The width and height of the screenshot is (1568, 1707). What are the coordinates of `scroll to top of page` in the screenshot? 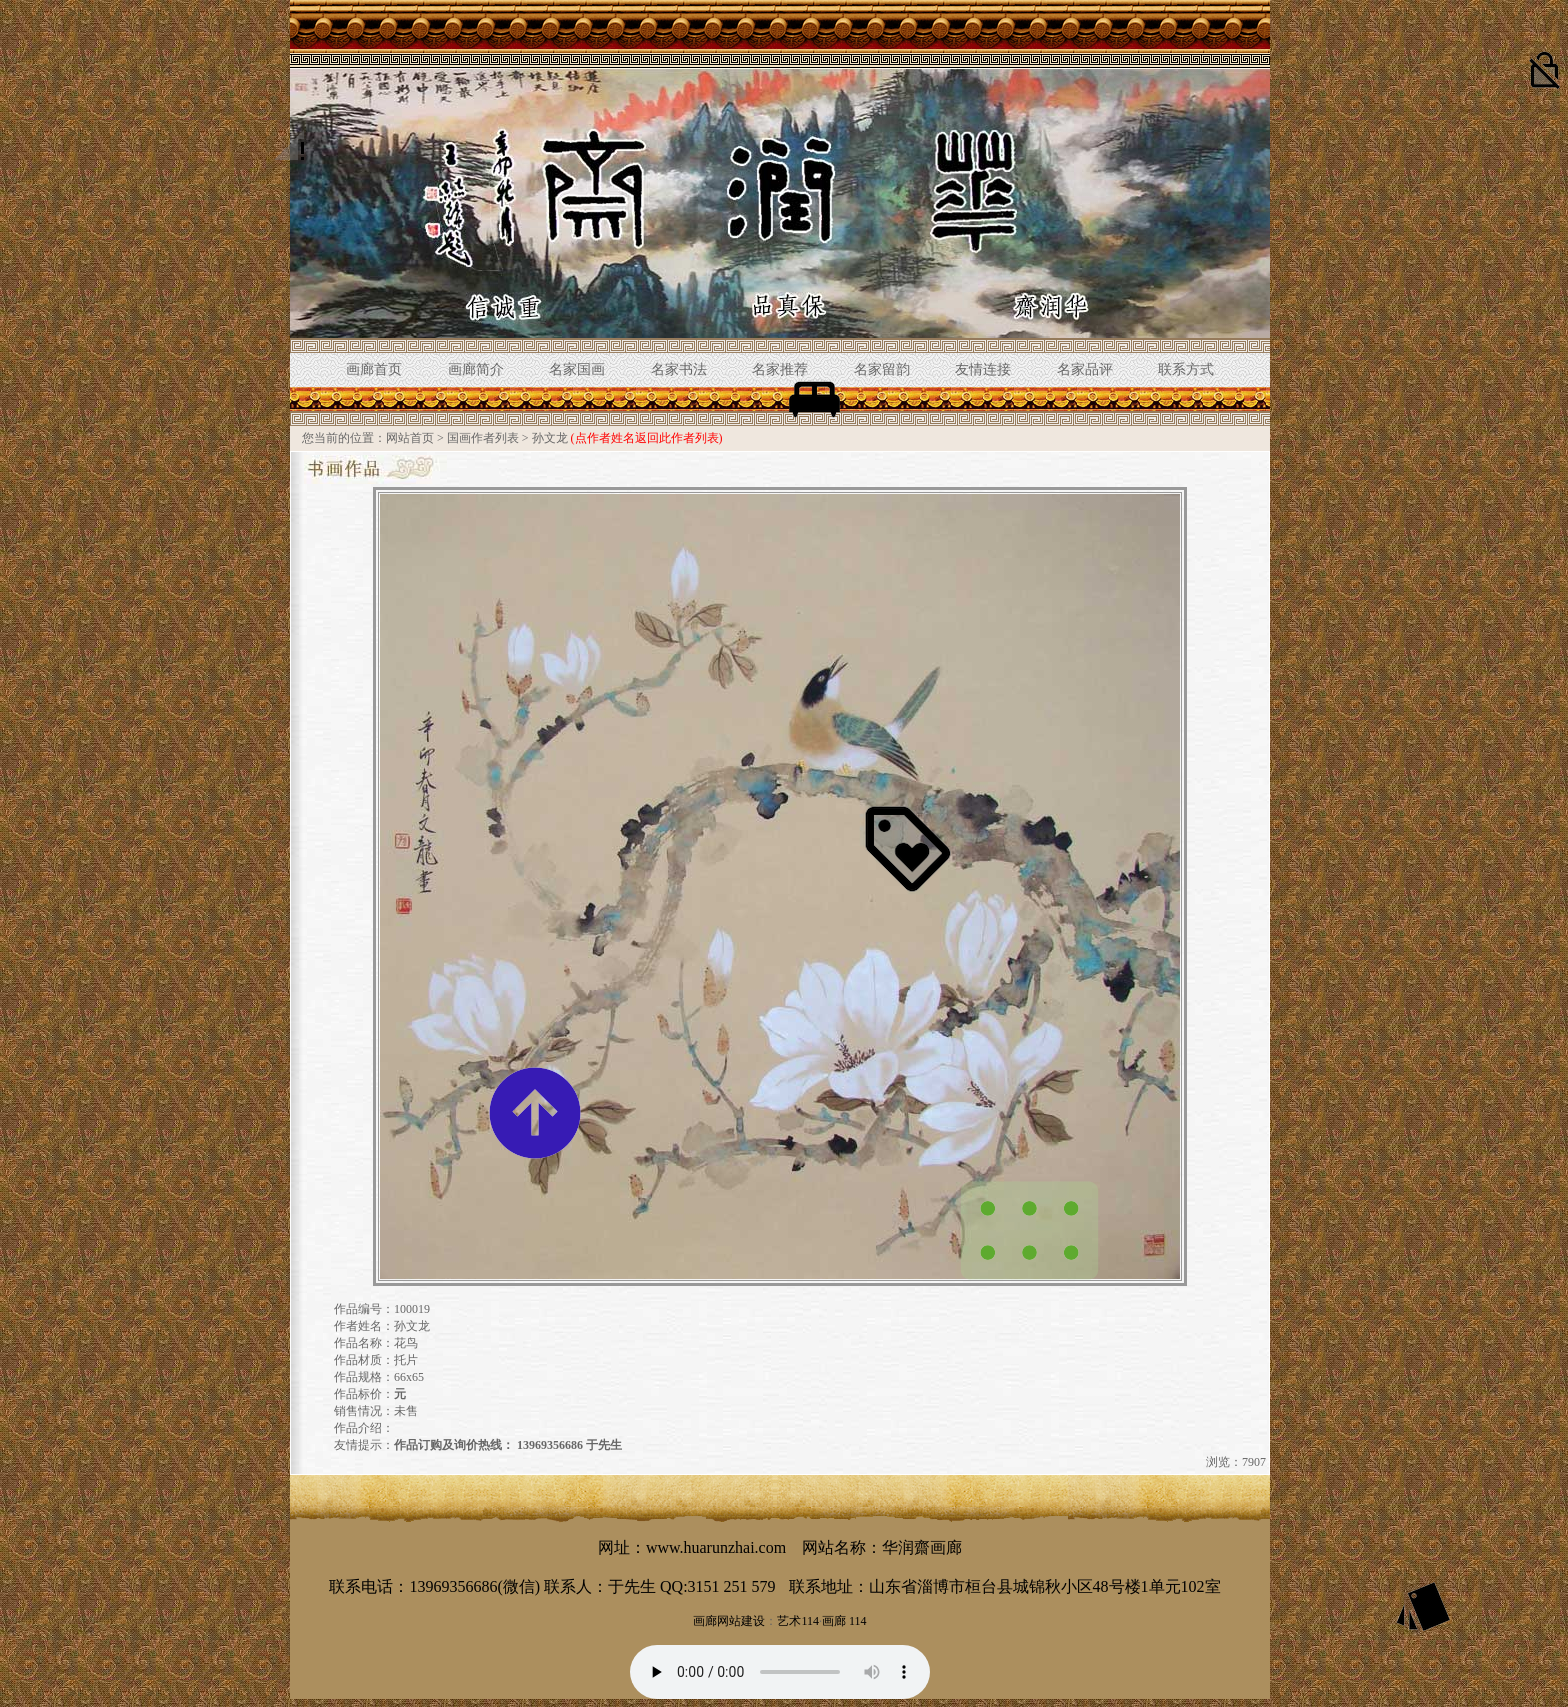 It's located at (535, 1113).